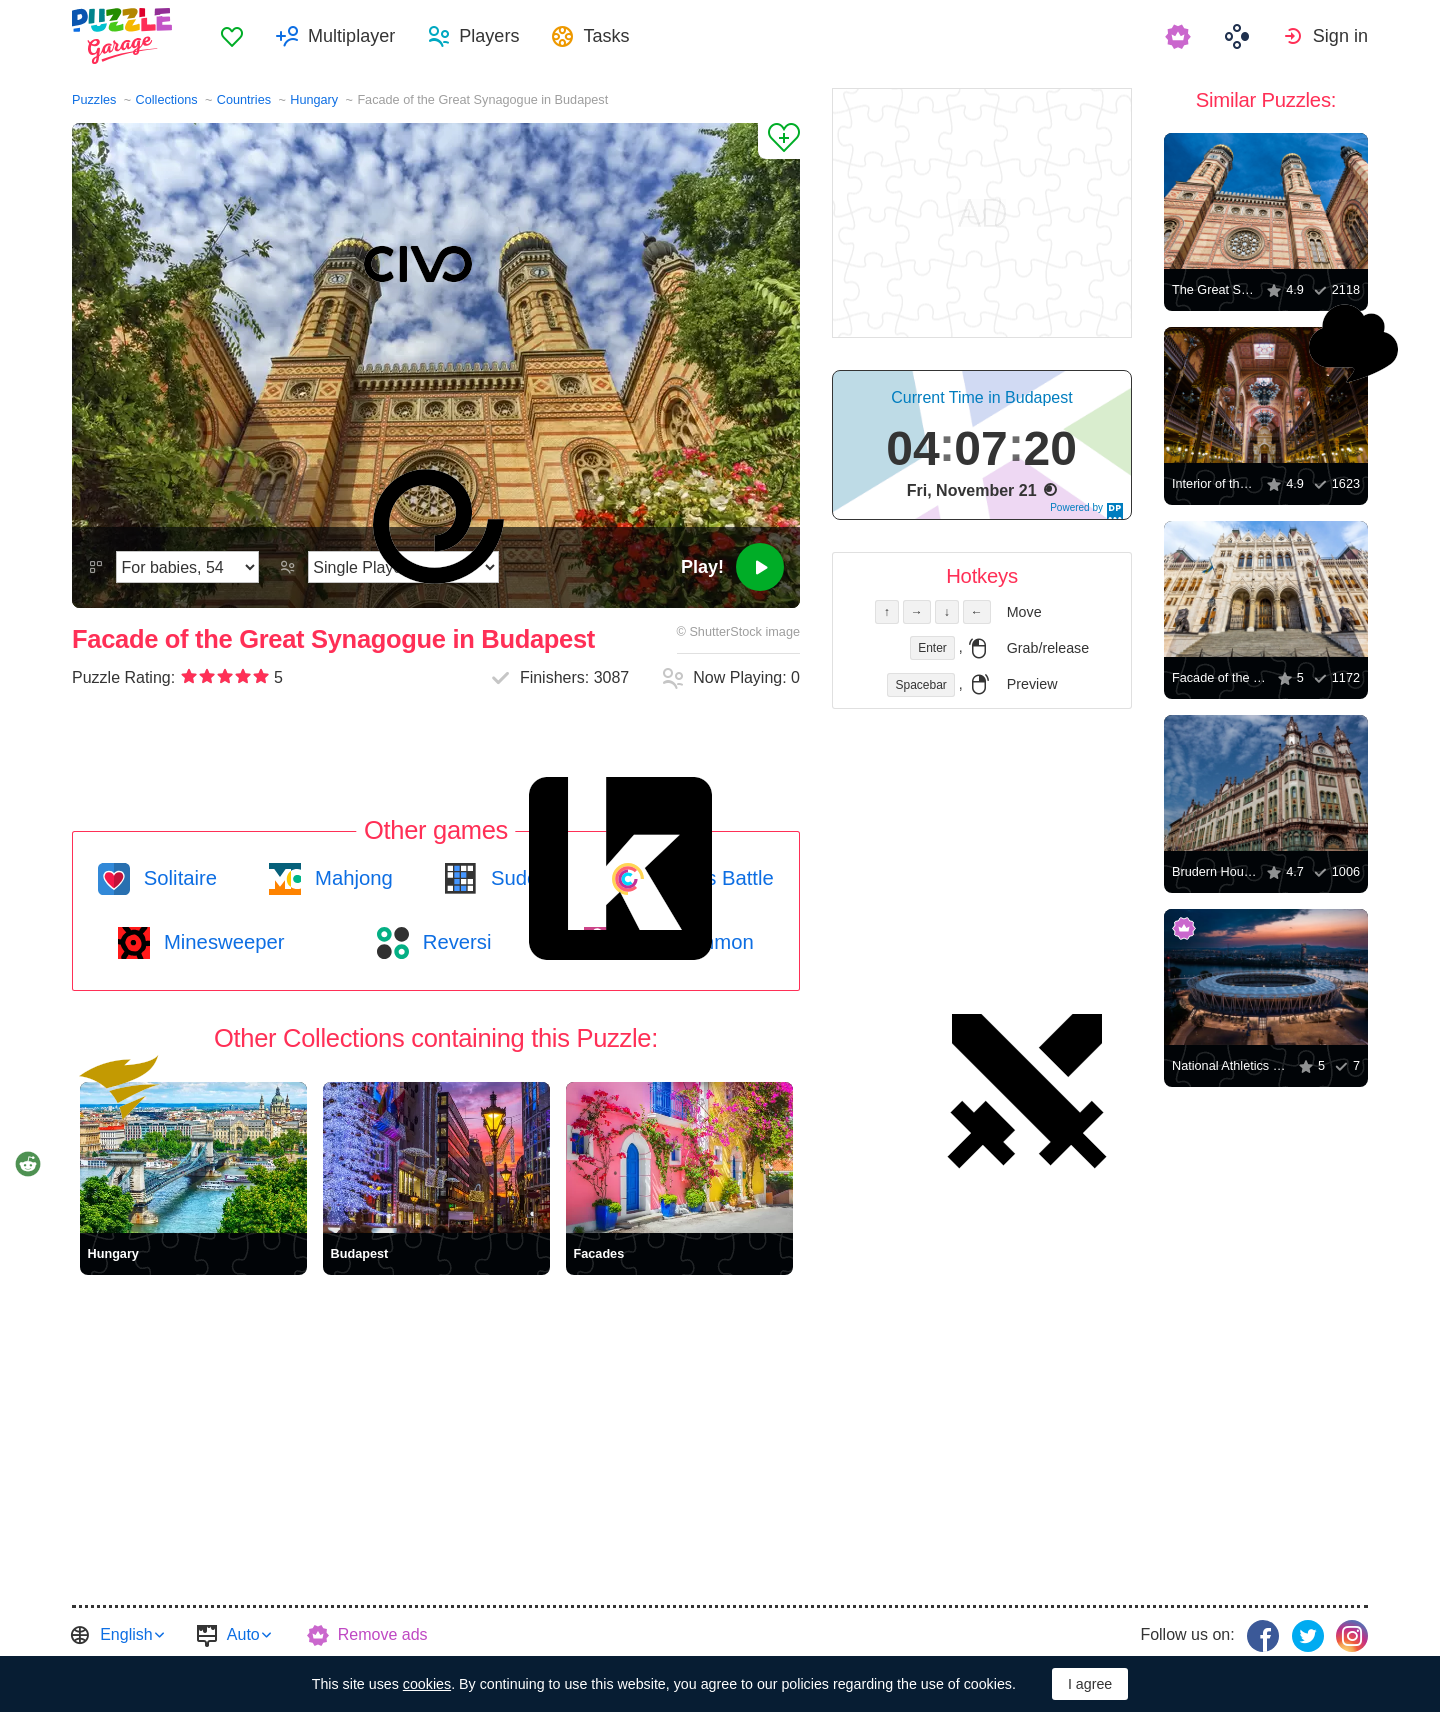 The height and width of the screenshot is (1712, 1440). Describe the element at coordinates (438, 526) in the screenshot. I see `every.org logo` at that location.